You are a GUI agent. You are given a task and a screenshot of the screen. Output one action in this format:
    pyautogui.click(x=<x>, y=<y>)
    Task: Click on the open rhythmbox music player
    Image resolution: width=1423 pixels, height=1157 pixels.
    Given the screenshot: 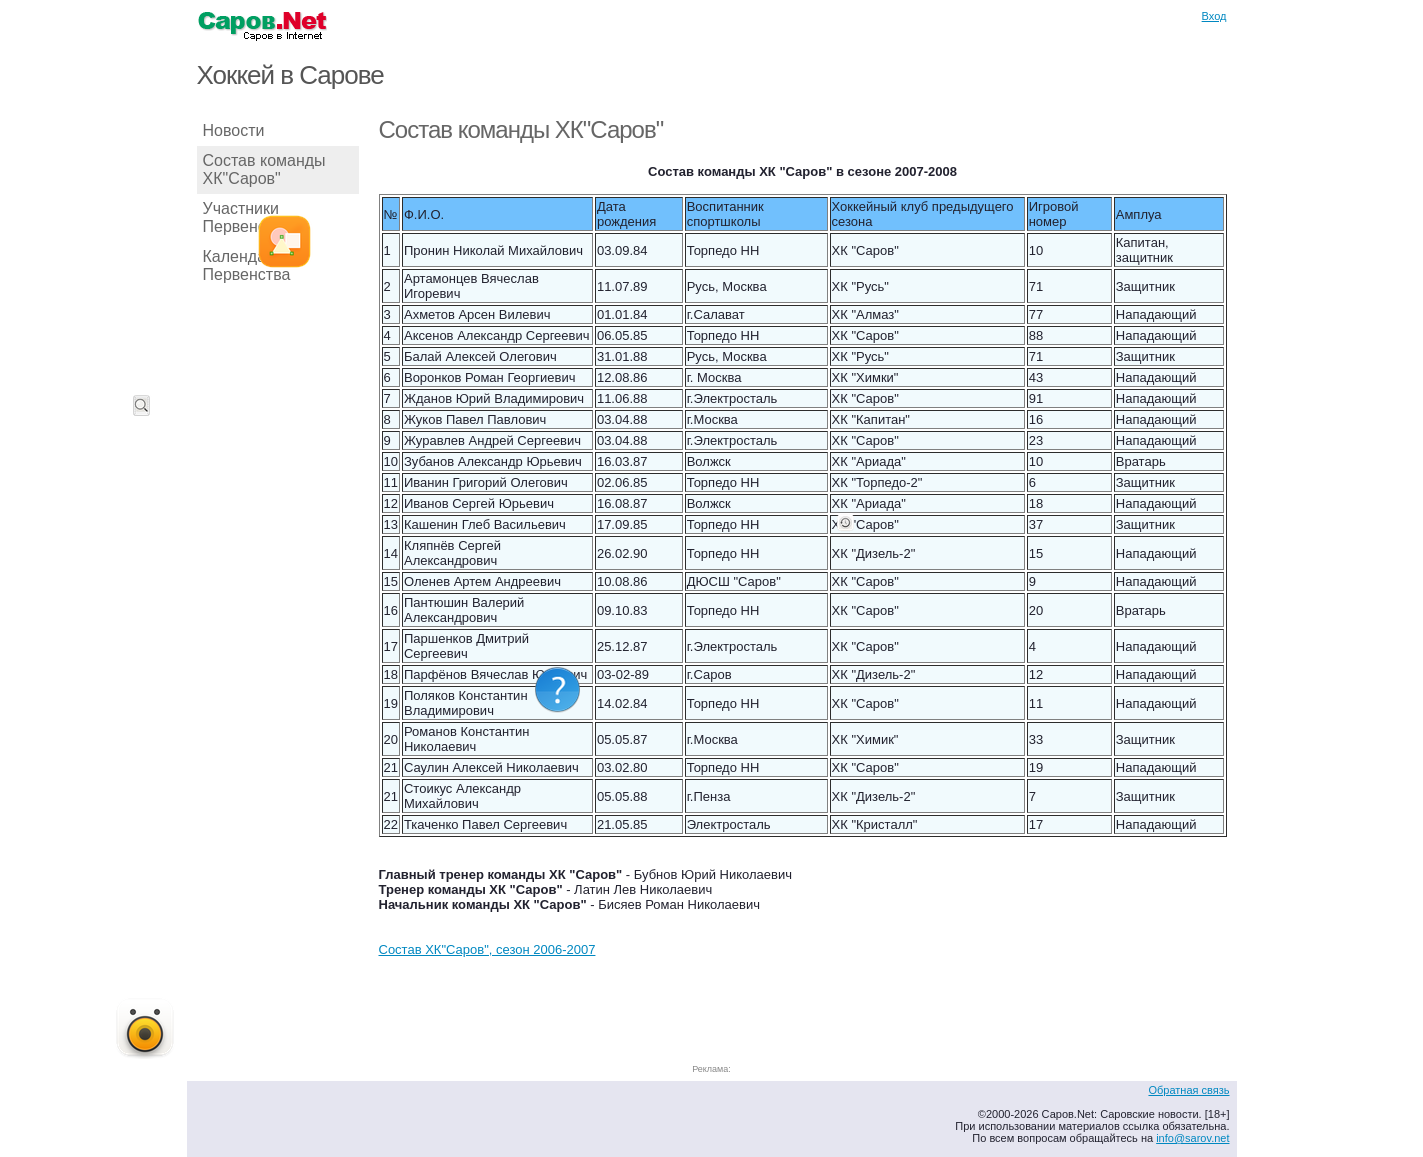 What is the action you would take?
    pyautogui.click(x=145, y=1027)
    